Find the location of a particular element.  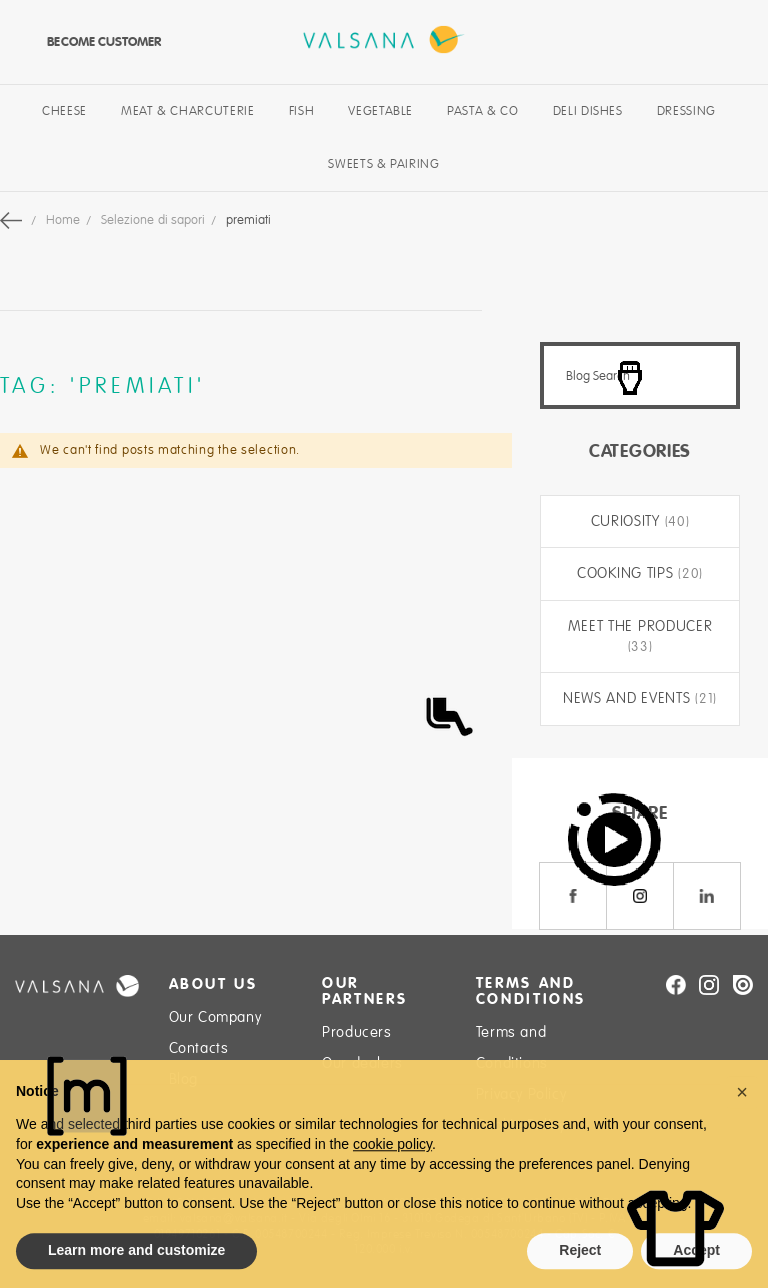

browse clothing or apparel items is located at coordinates (675, 1228).